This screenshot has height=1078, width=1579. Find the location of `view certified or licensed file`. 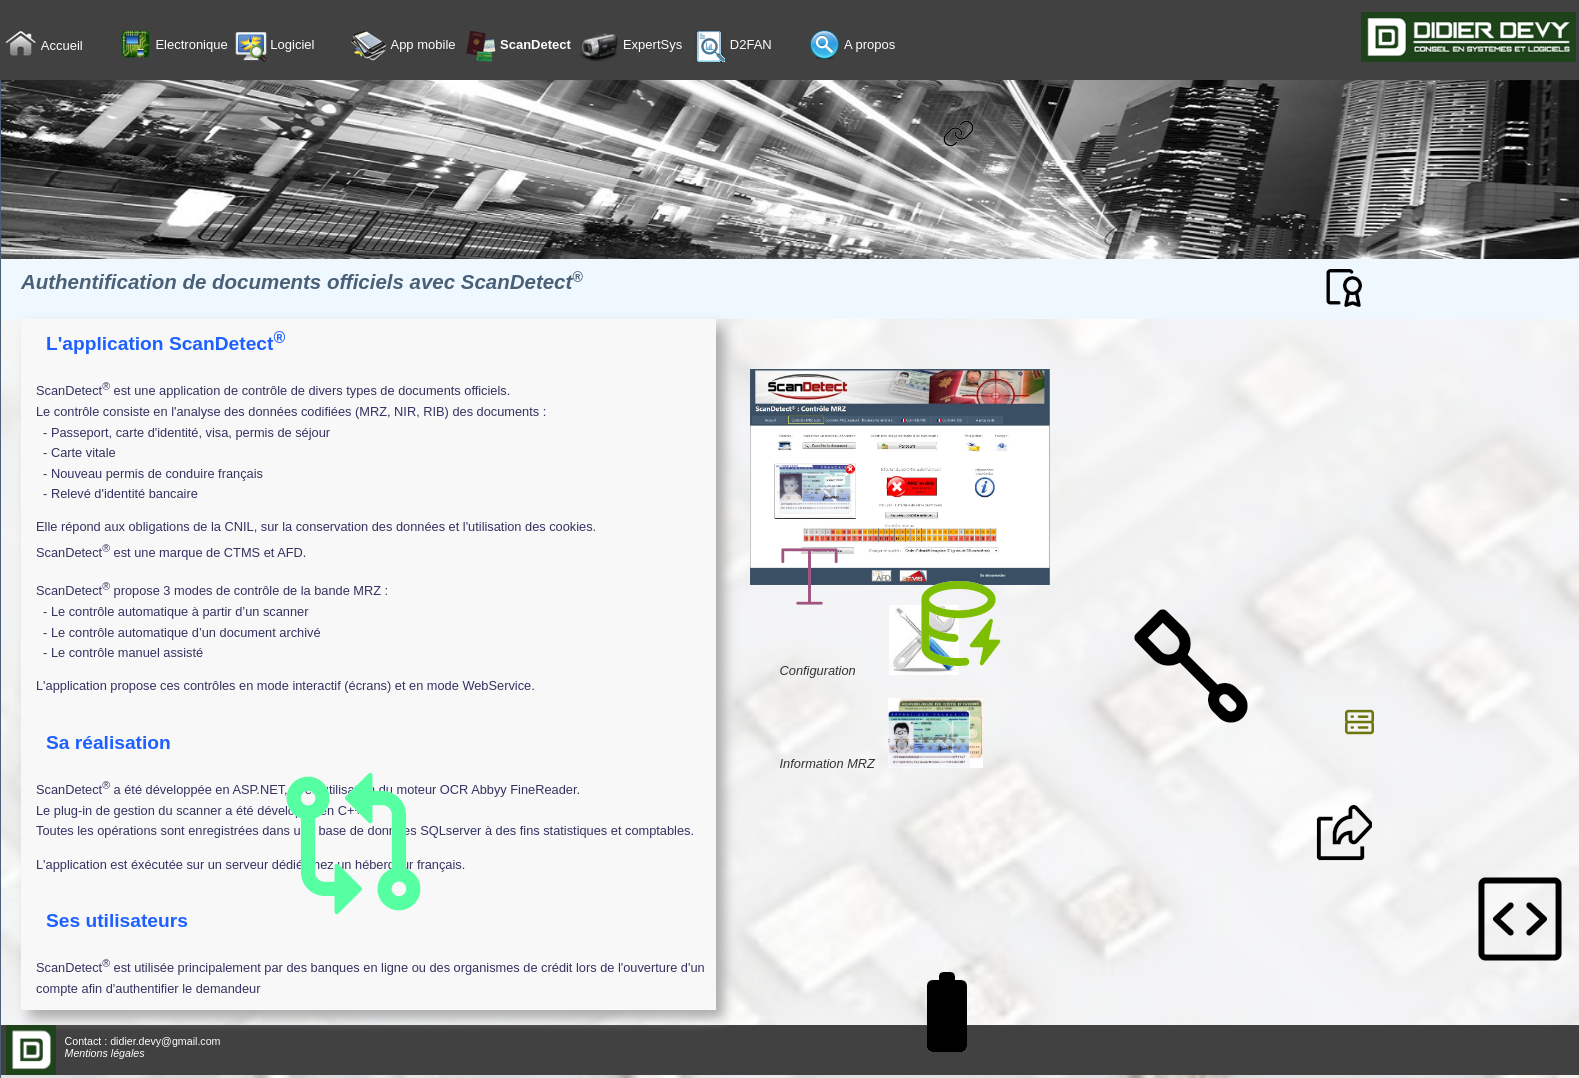

view certified or licensed file is located at coordinates (1343, 288).